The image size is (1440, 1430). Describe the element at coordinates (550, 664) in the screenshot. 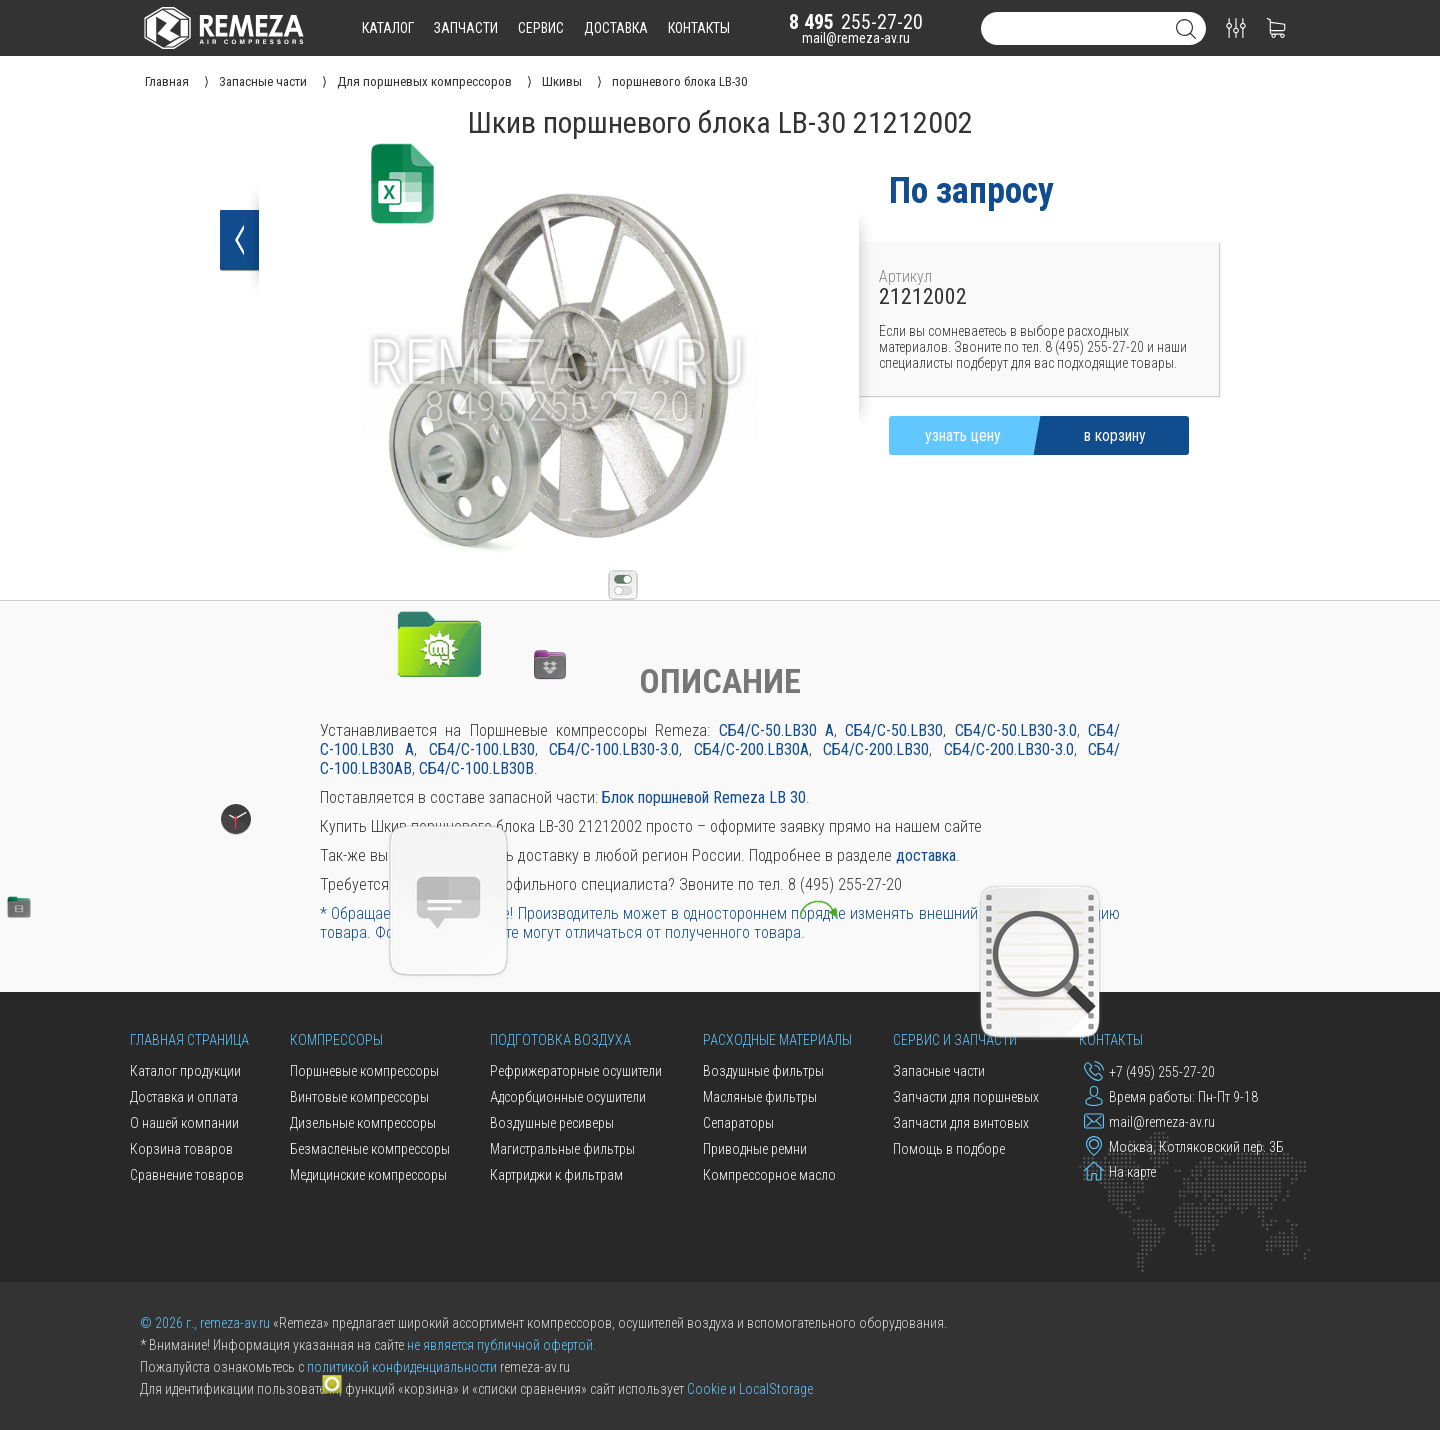

I see `open your Dropbox folder` at that location.